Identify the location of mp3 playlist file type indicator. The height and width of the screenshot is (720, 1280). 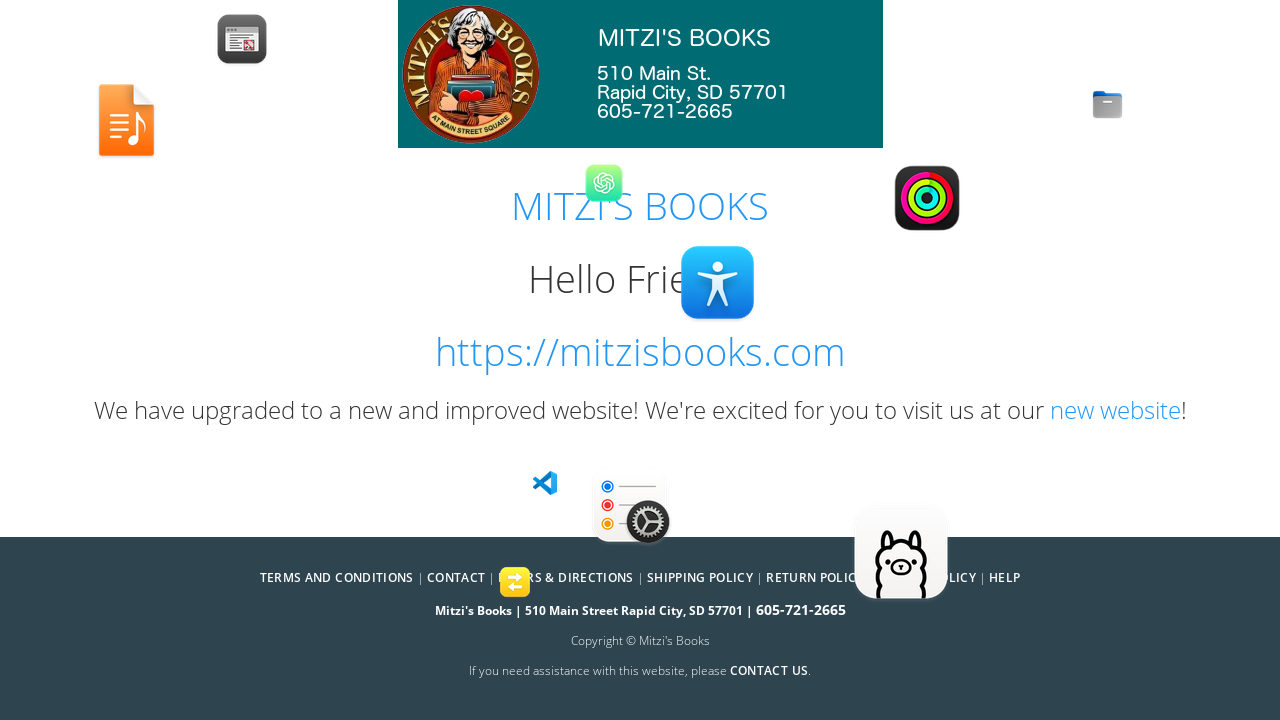
(126, 121).